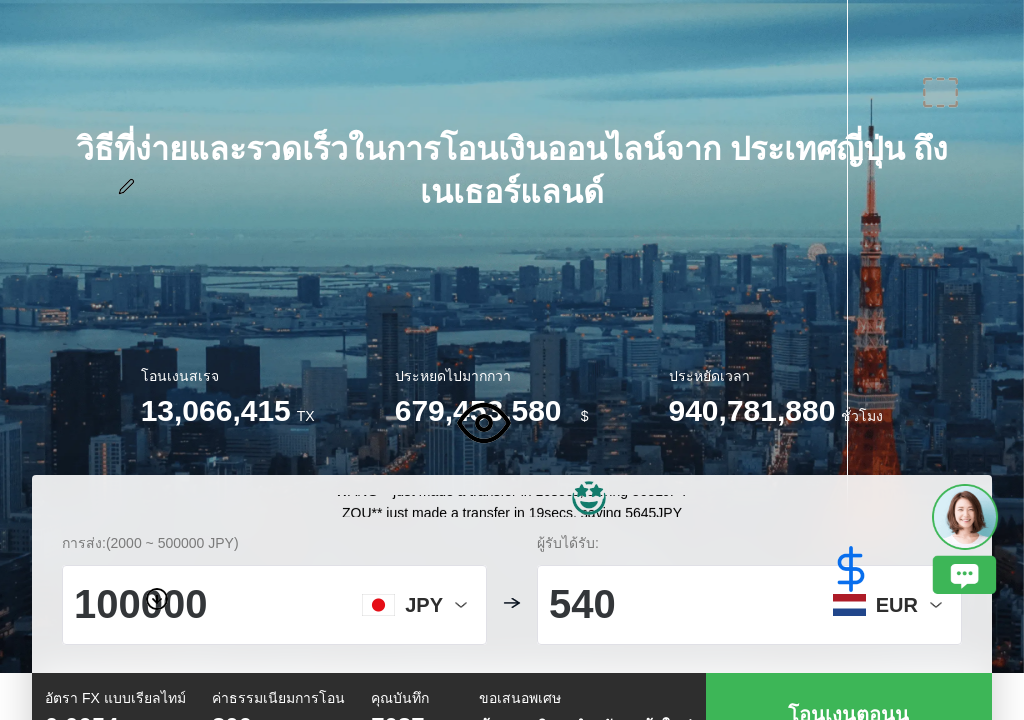  What do you see at coordinates (851, 569) in the screenshot?
I see `view payment or pricing details` at bounding box center [851, 569].